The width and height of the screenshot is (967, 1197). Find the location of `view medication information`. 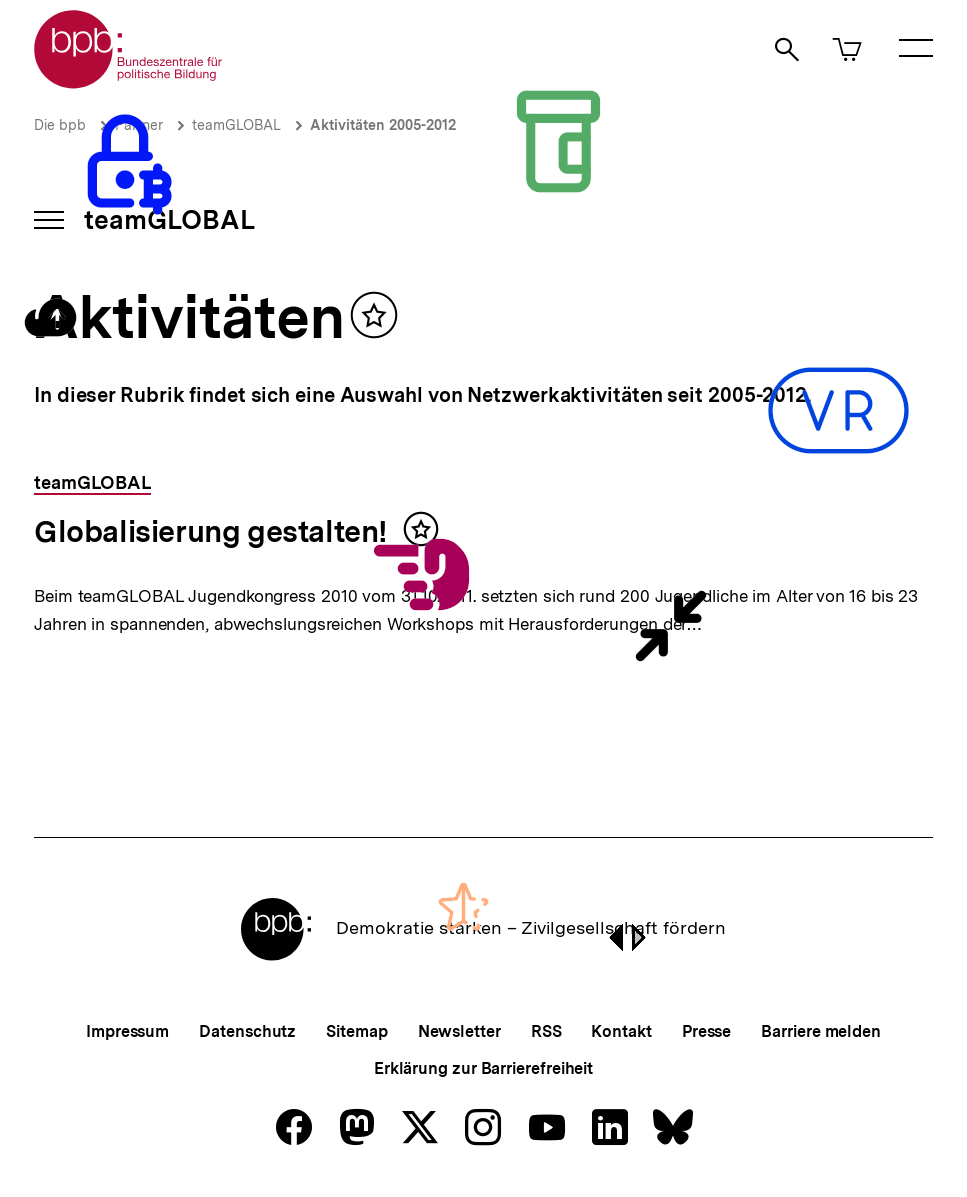

view medication information is located at coordinates (558, 141).